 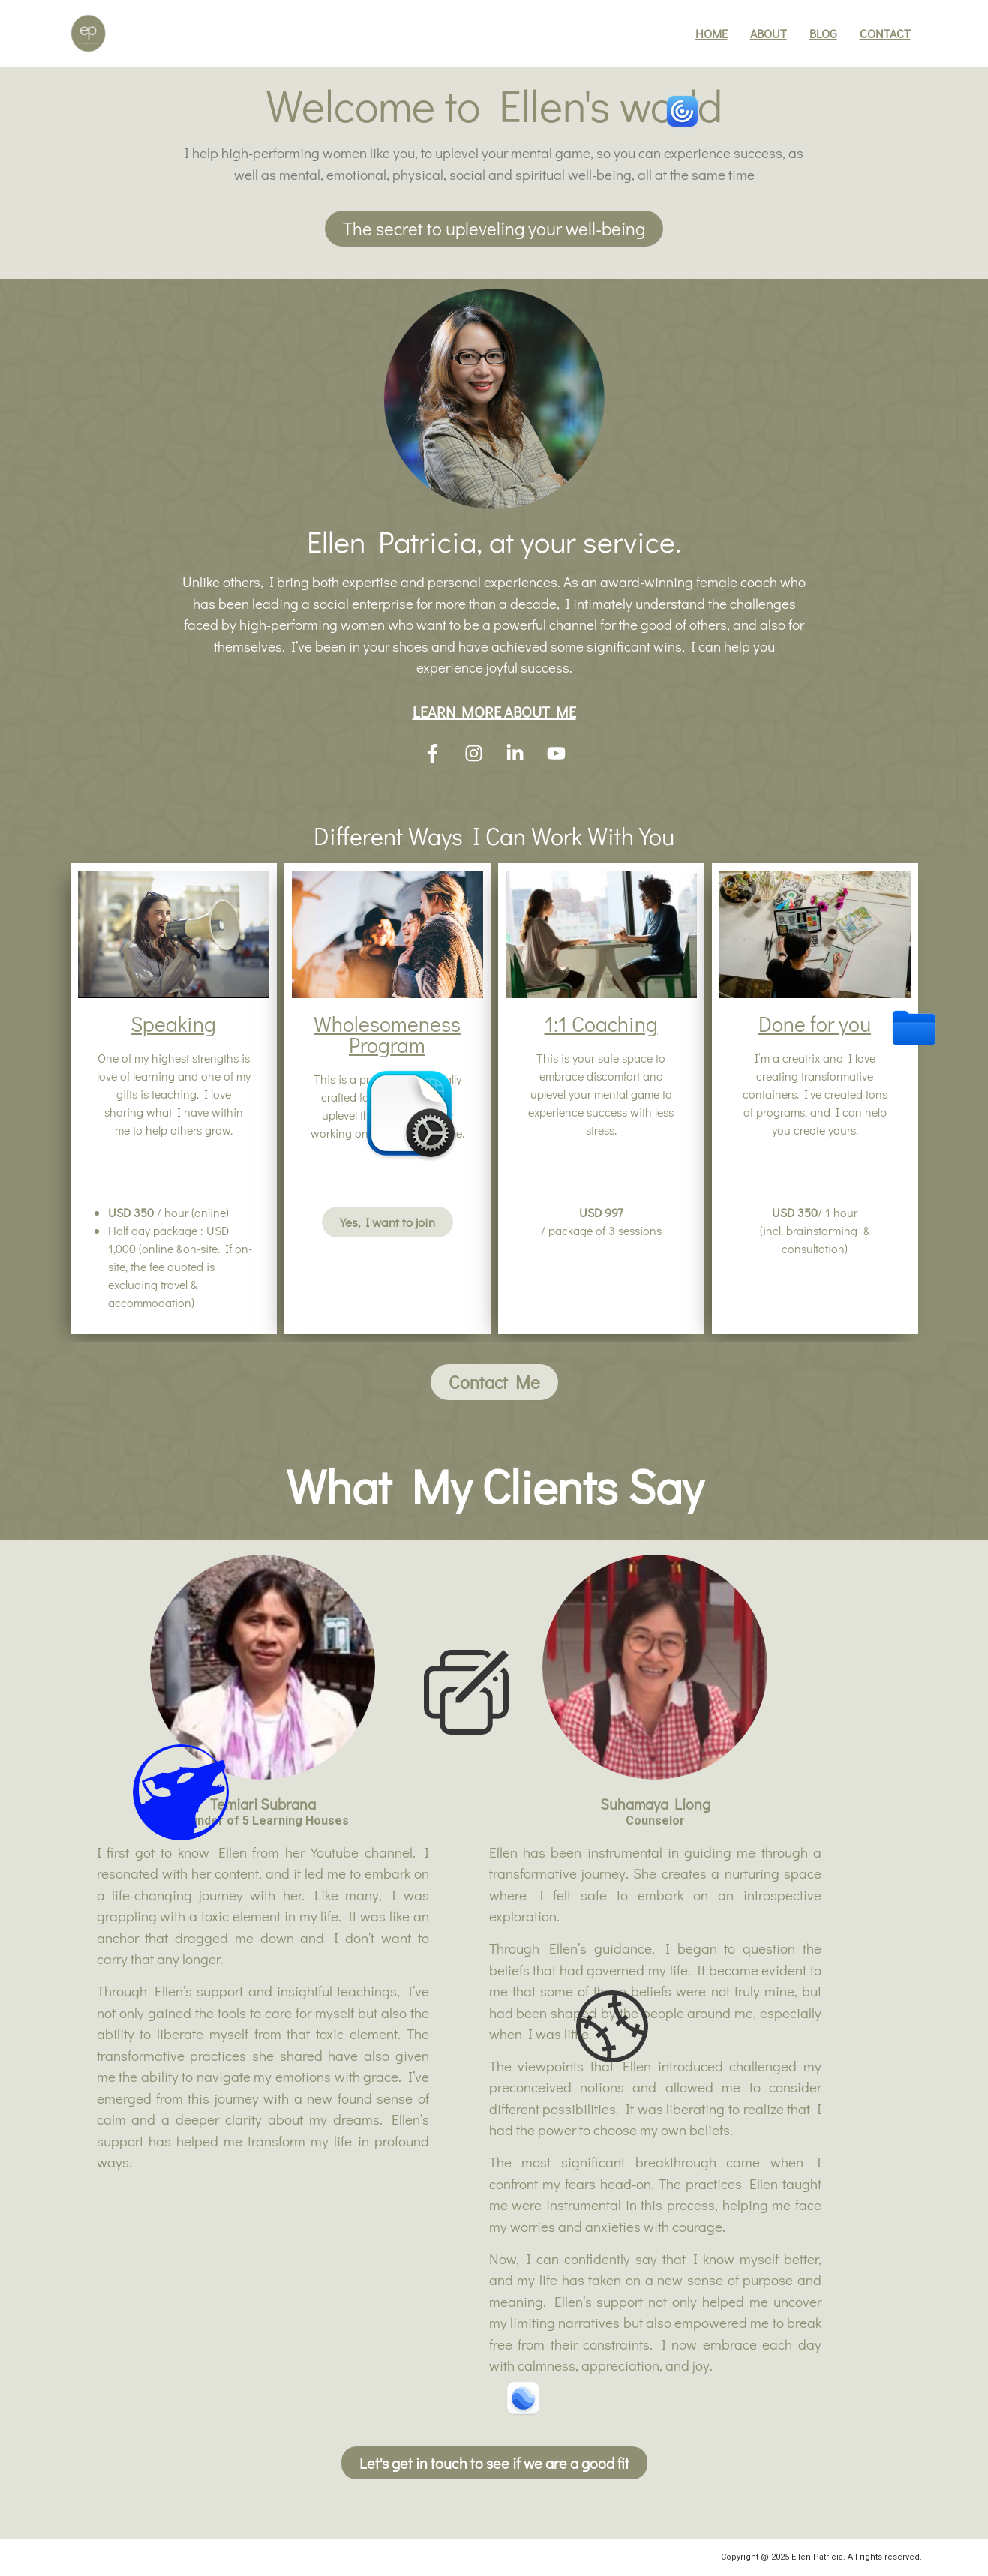 What do you see at coordinates (914, 1027) in the screenshot?
I see `open folder containing files or documents` at bounding box center [914, 1027].